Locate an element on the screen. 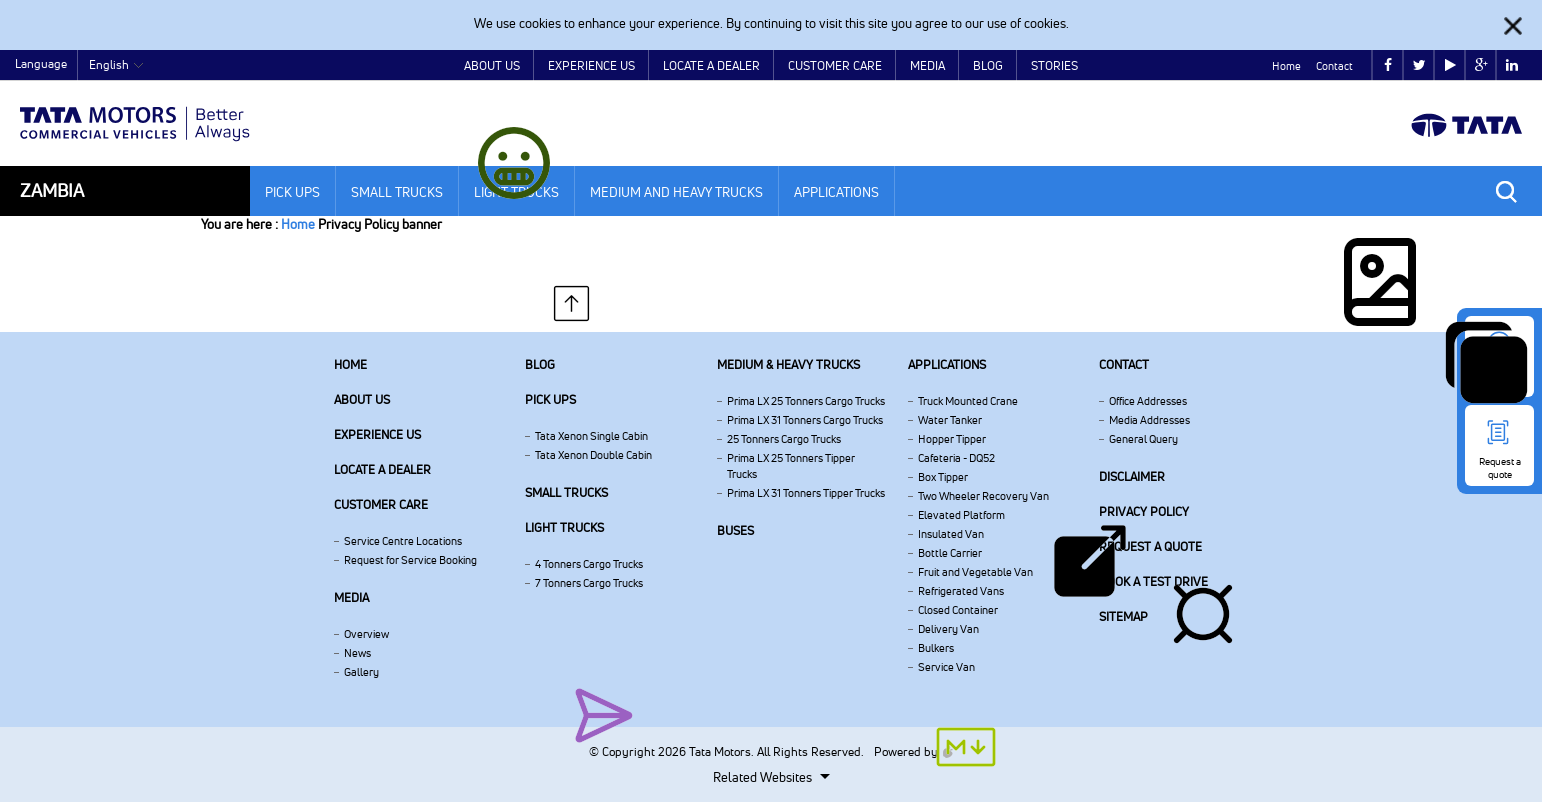  send a message is located at coordinates (602, 715).